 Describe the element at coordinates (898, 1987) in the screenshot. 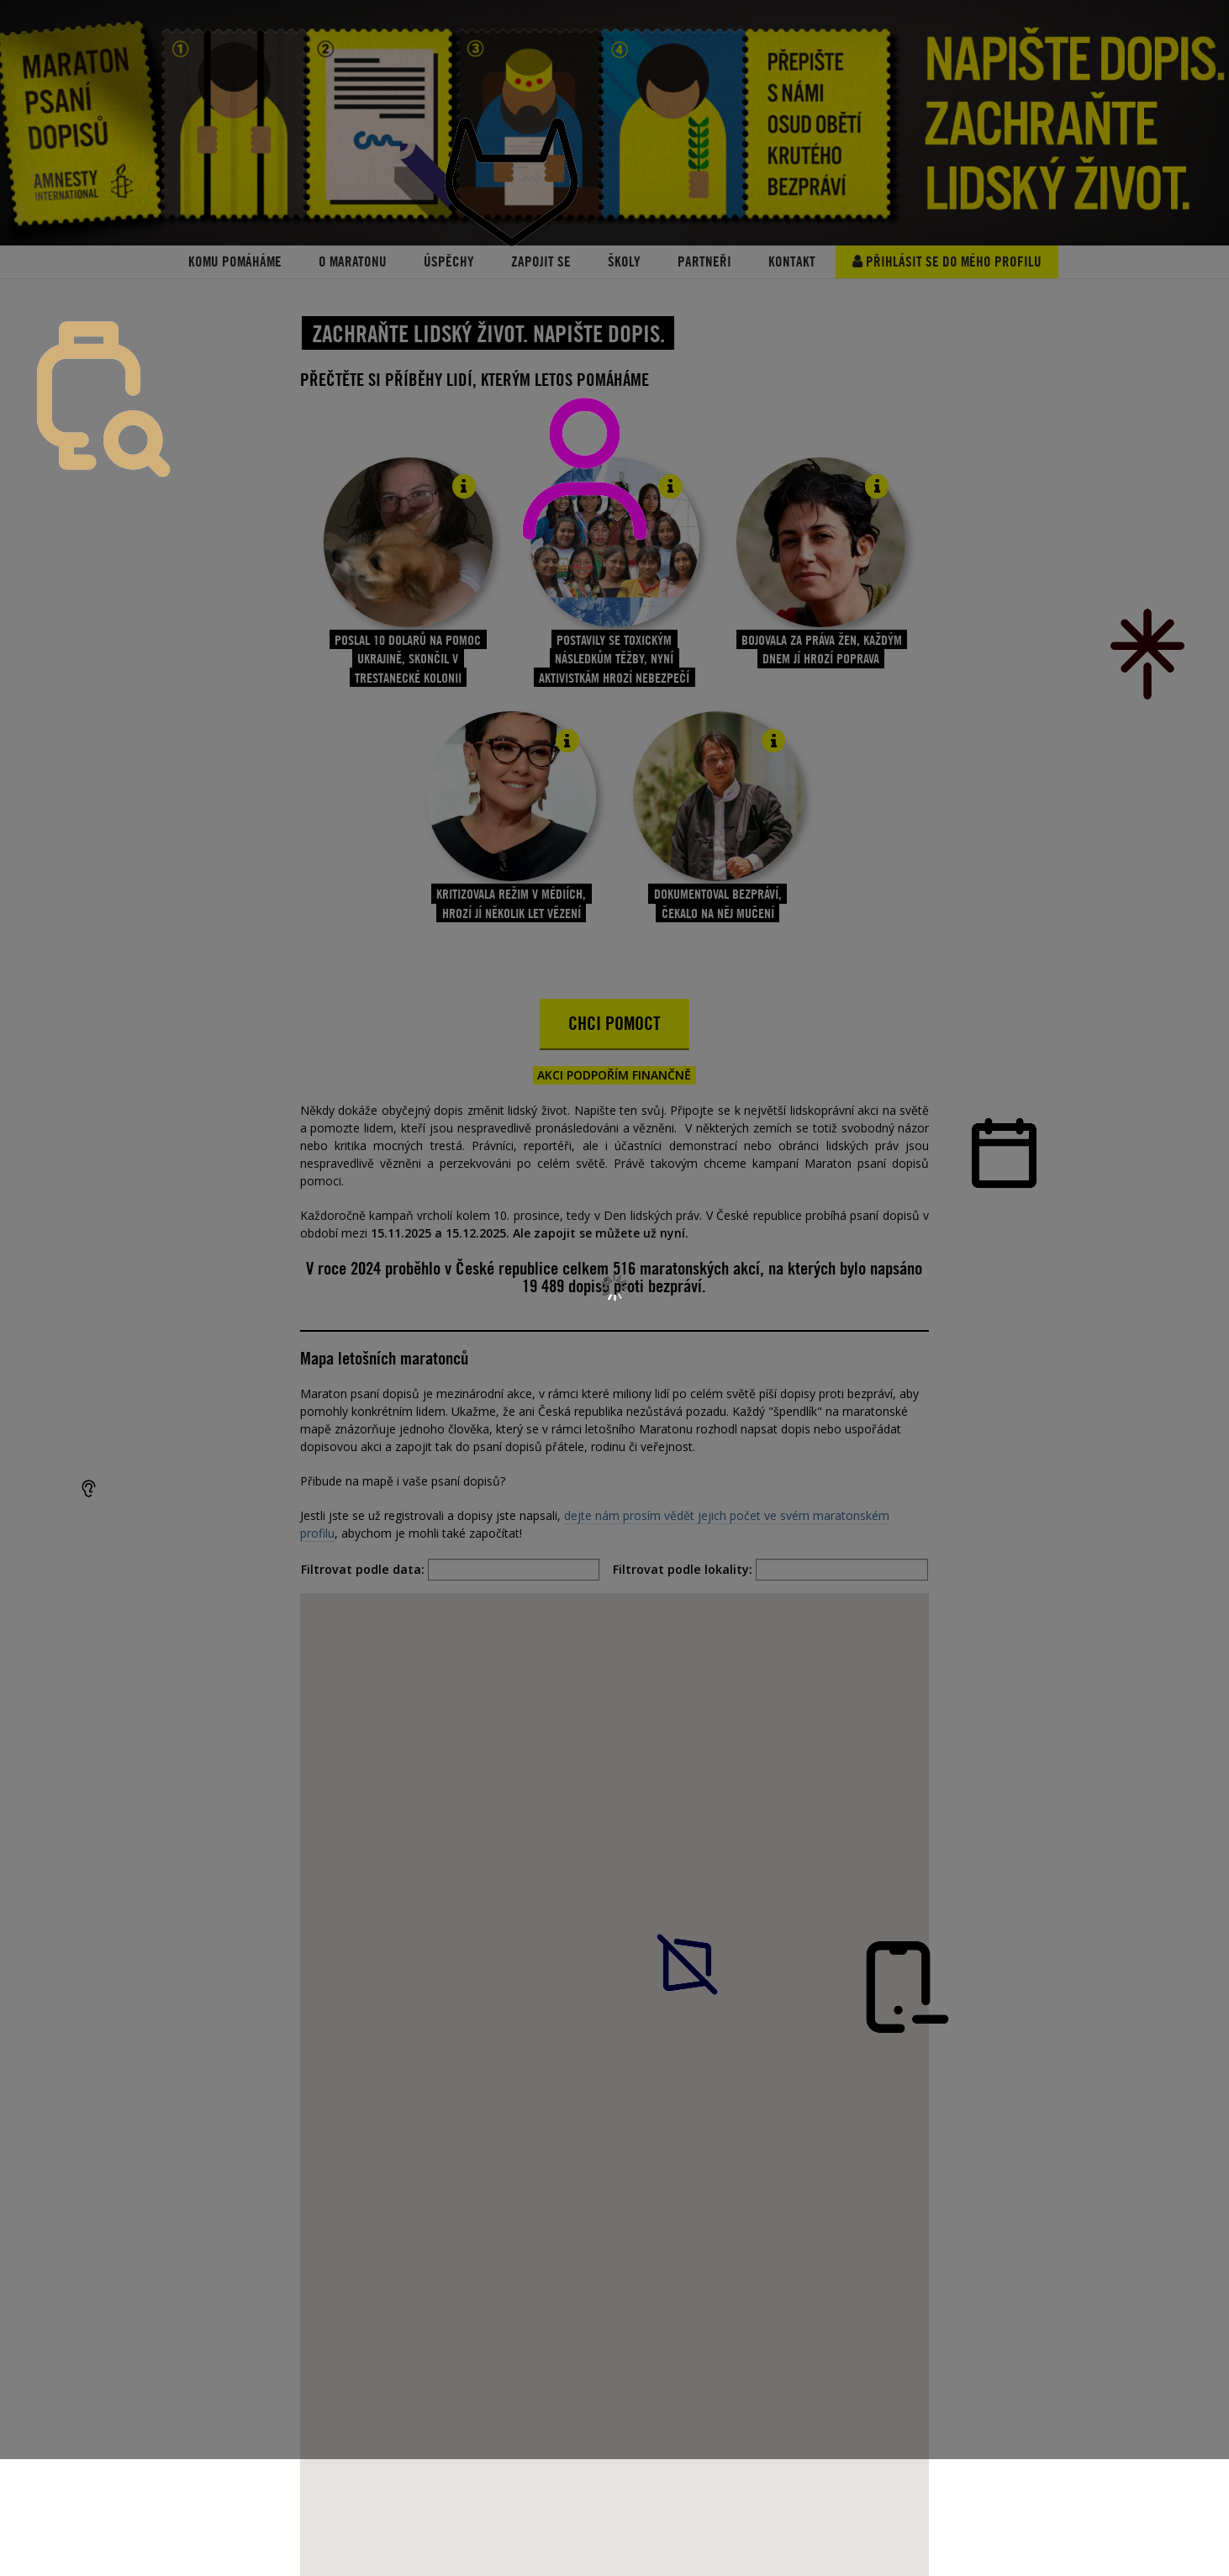

I see `remove a mobile device from your account` at that location.